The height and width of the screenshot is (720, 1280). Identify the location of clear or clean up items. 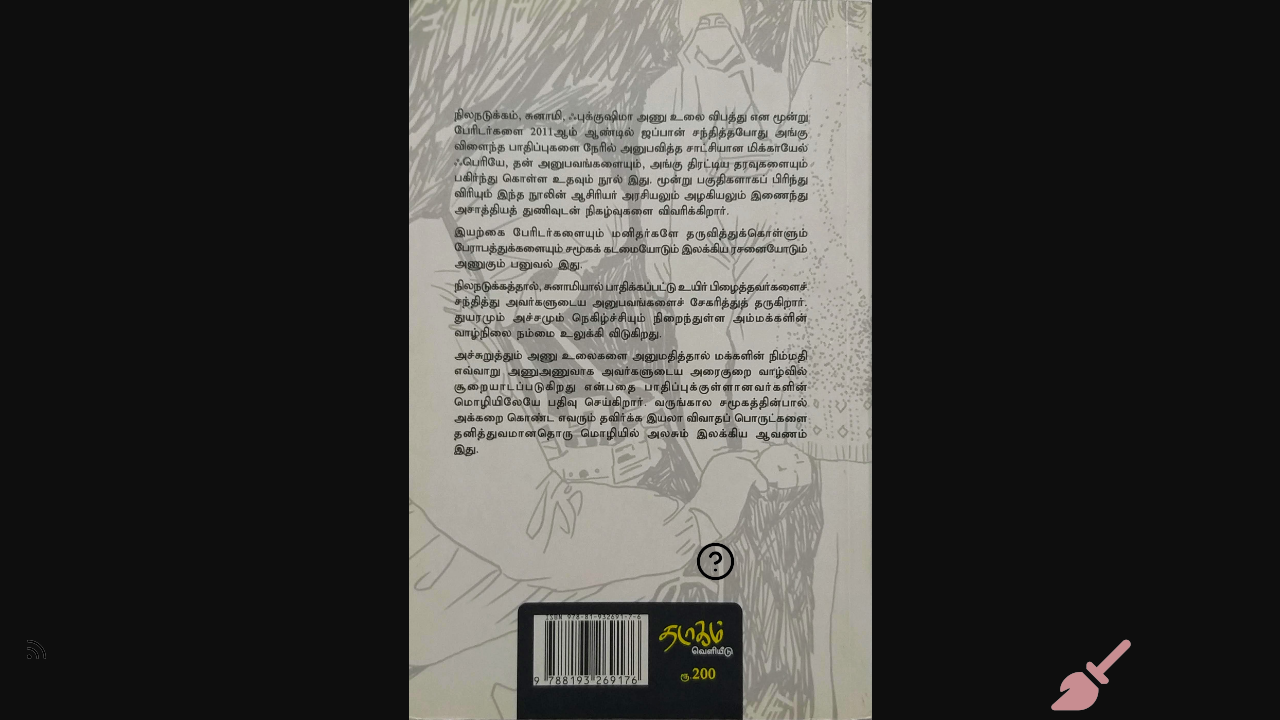
(1091, 675).